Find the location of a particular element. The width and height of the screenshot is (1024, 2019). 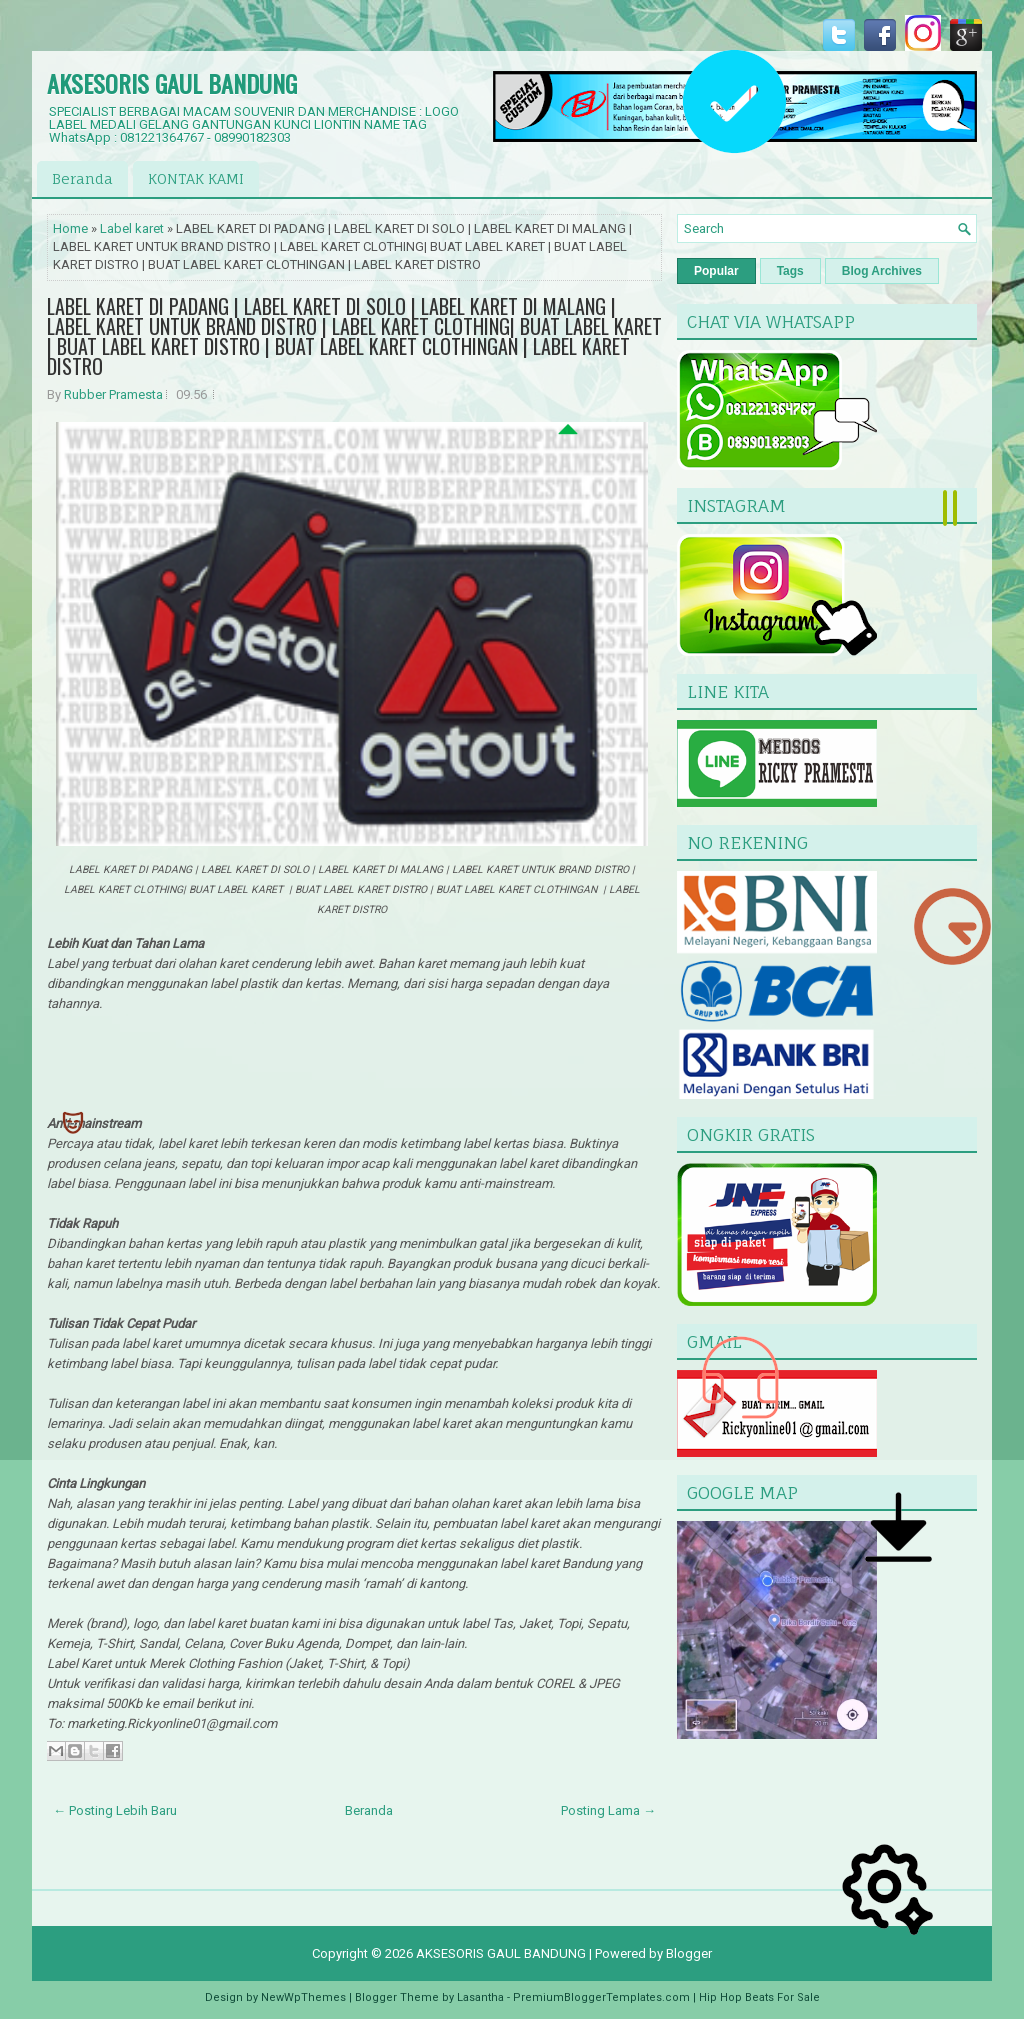

contact customer support is located at coordinates (740, 1374).